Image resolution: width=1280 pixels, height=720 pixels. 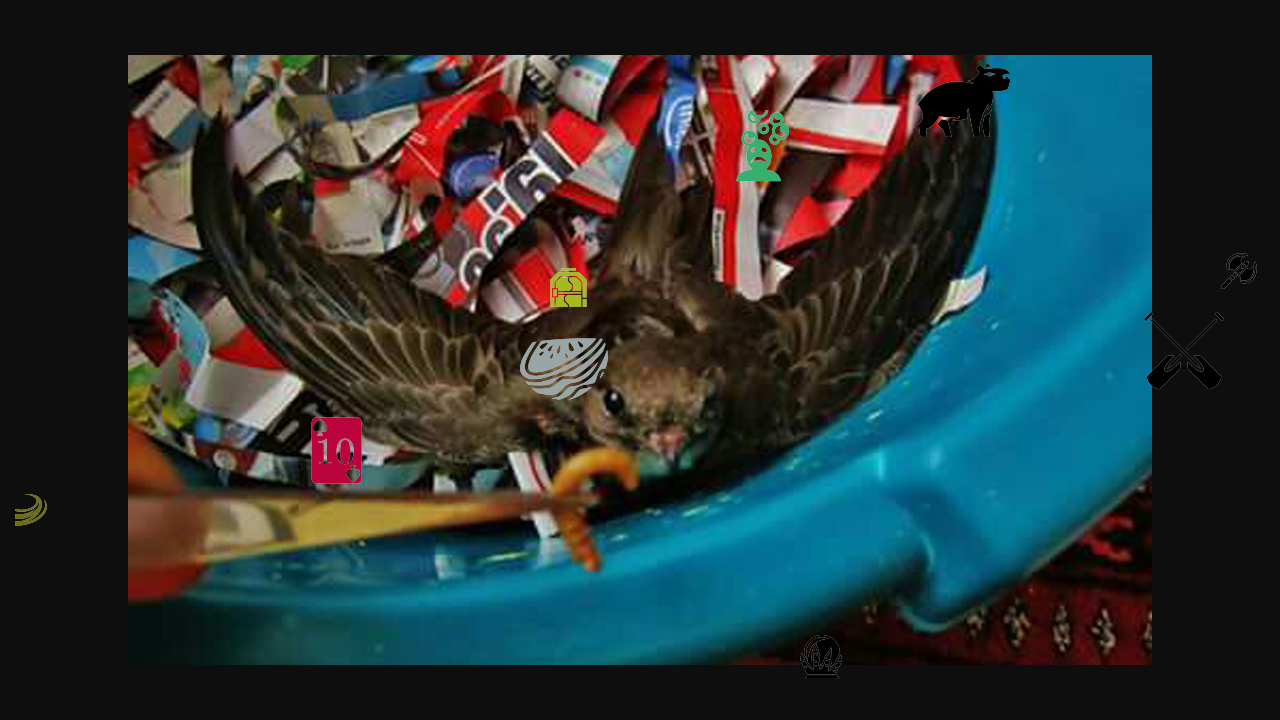 I want to click on indicates a wind or air-based attack ability, so click(x=31, y=510).